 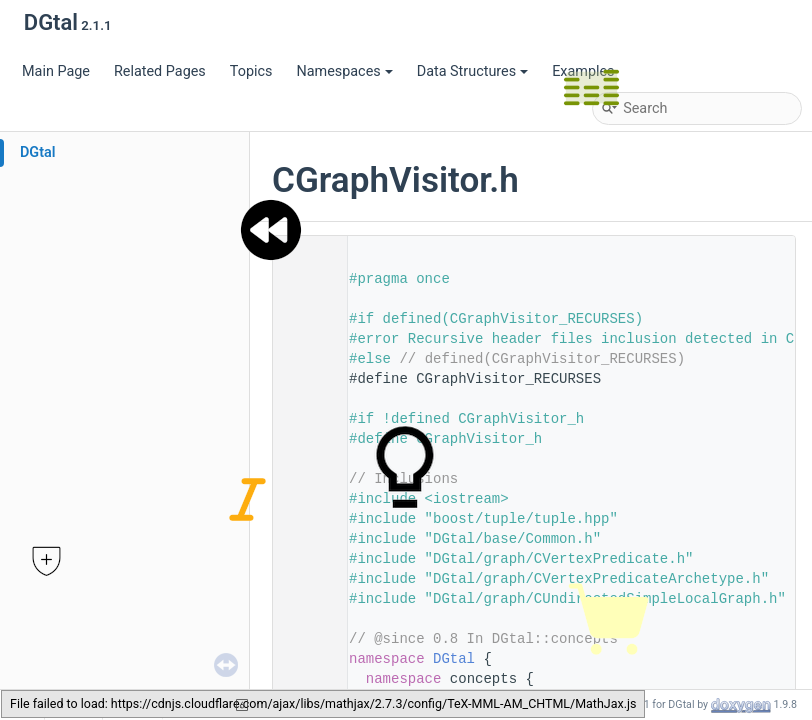 What do you see at coordinates (271, 230) in the screenshot?
I see `rewind or skip backward in media playback` at bounding box center [271, 230].